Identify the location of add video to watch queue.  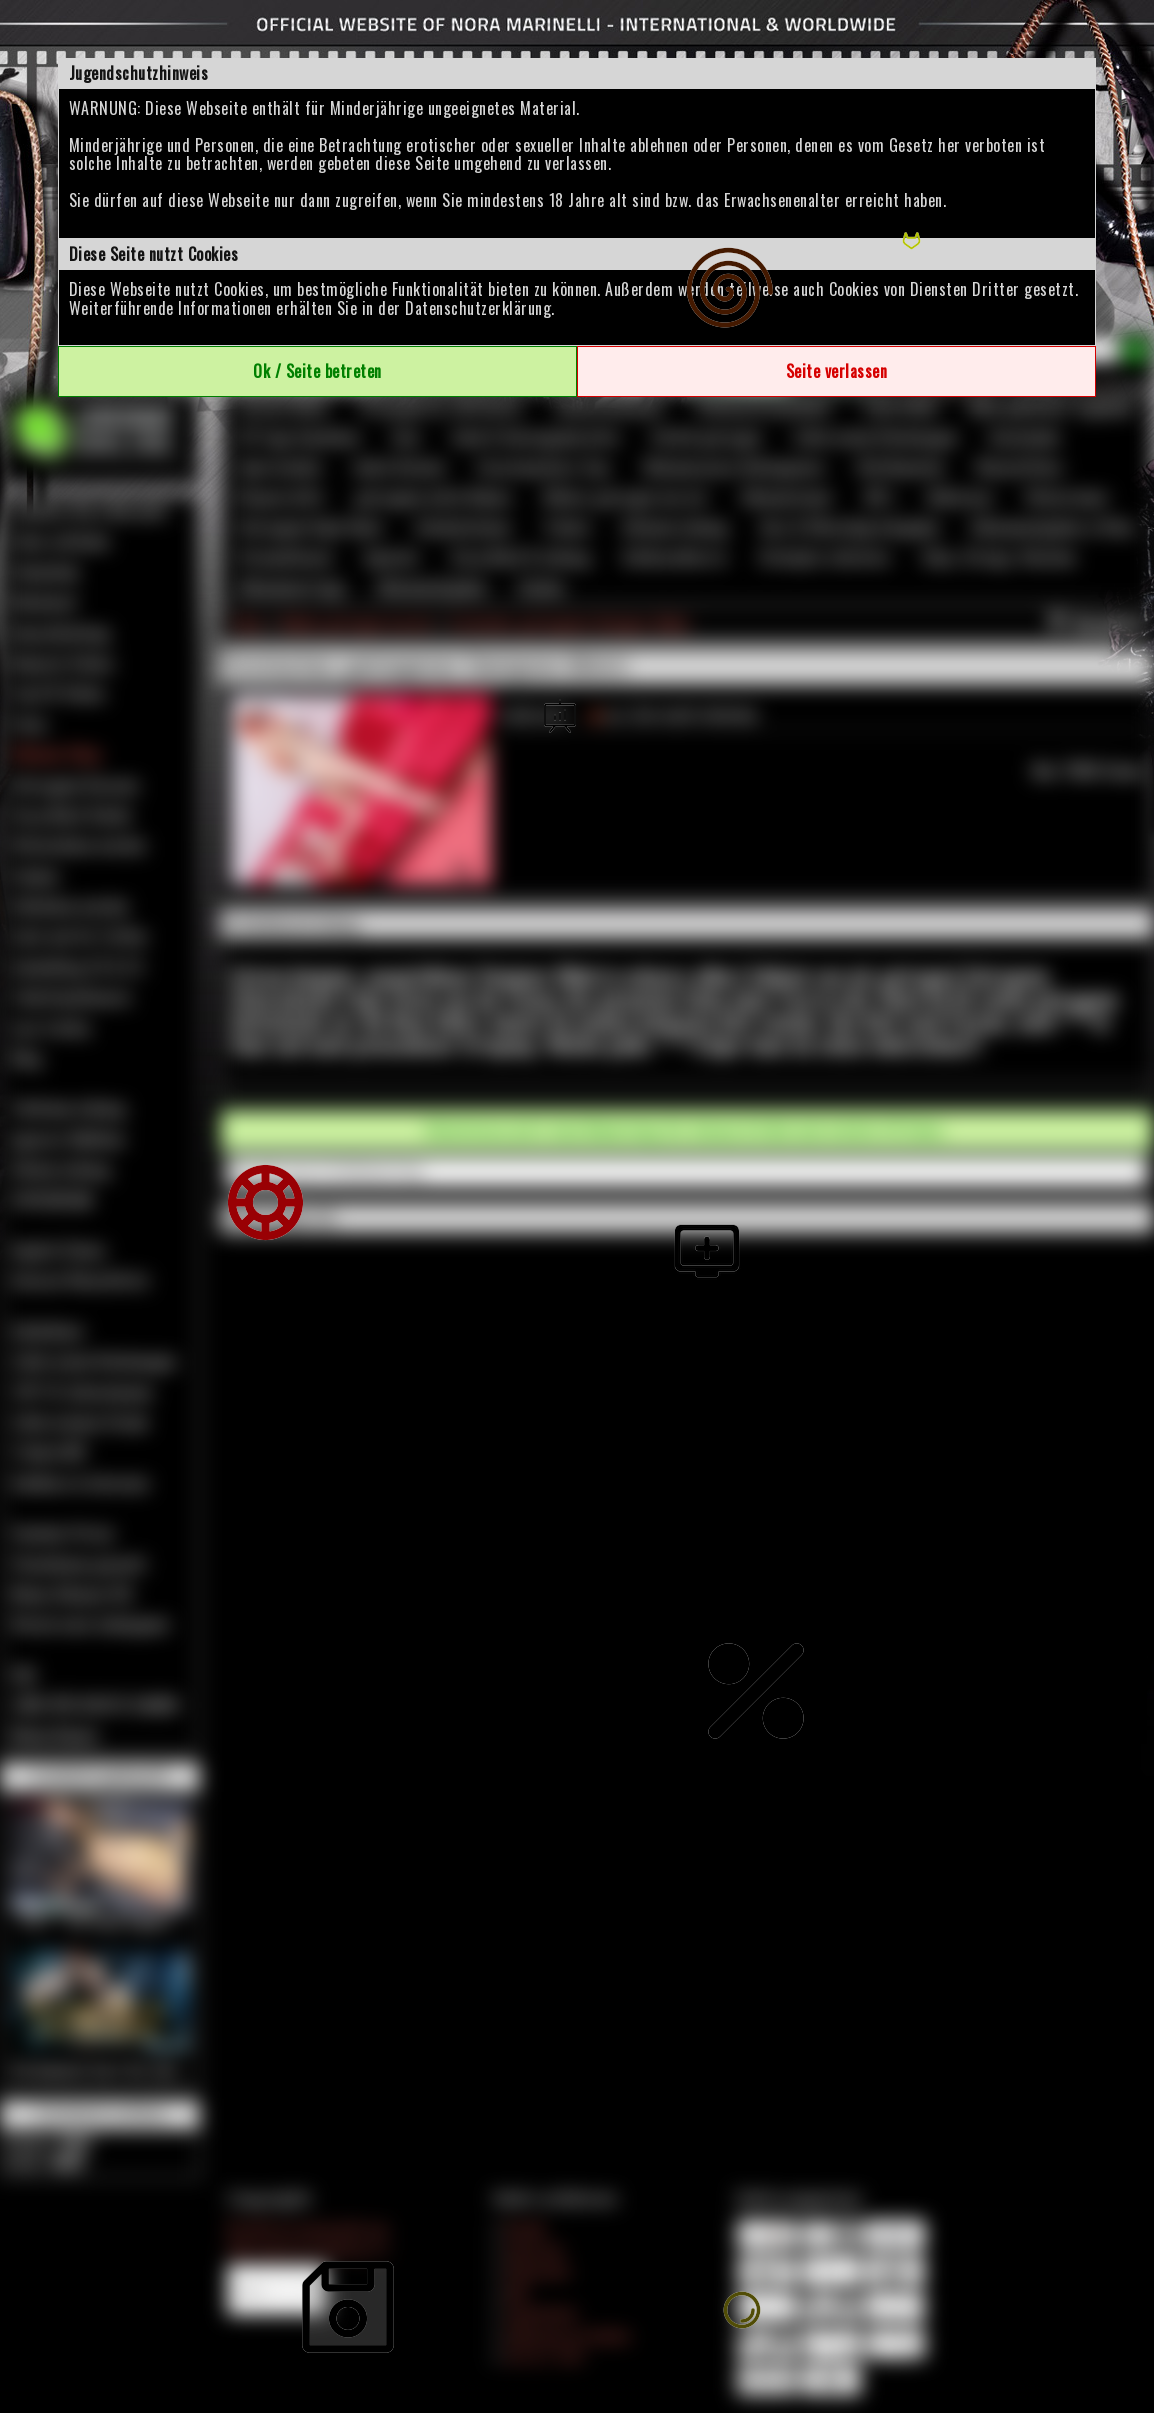
(707, 1251).